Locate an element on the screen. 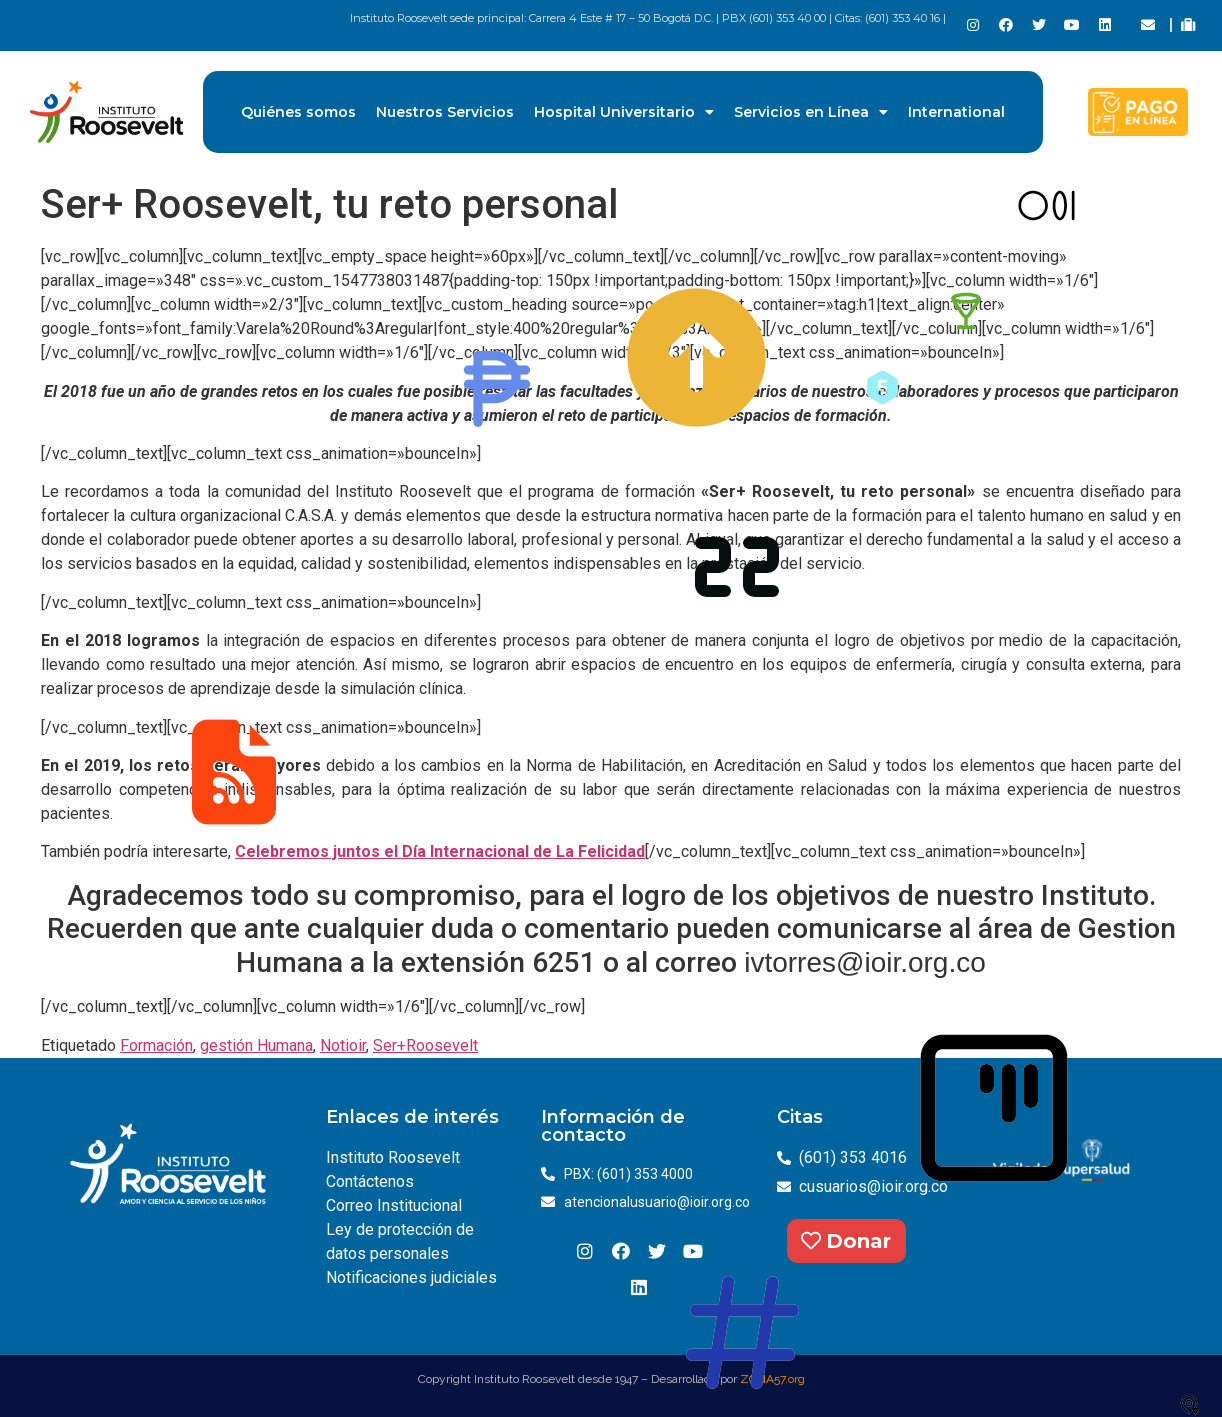  access location settings is located at coordinates (1189, 1404).